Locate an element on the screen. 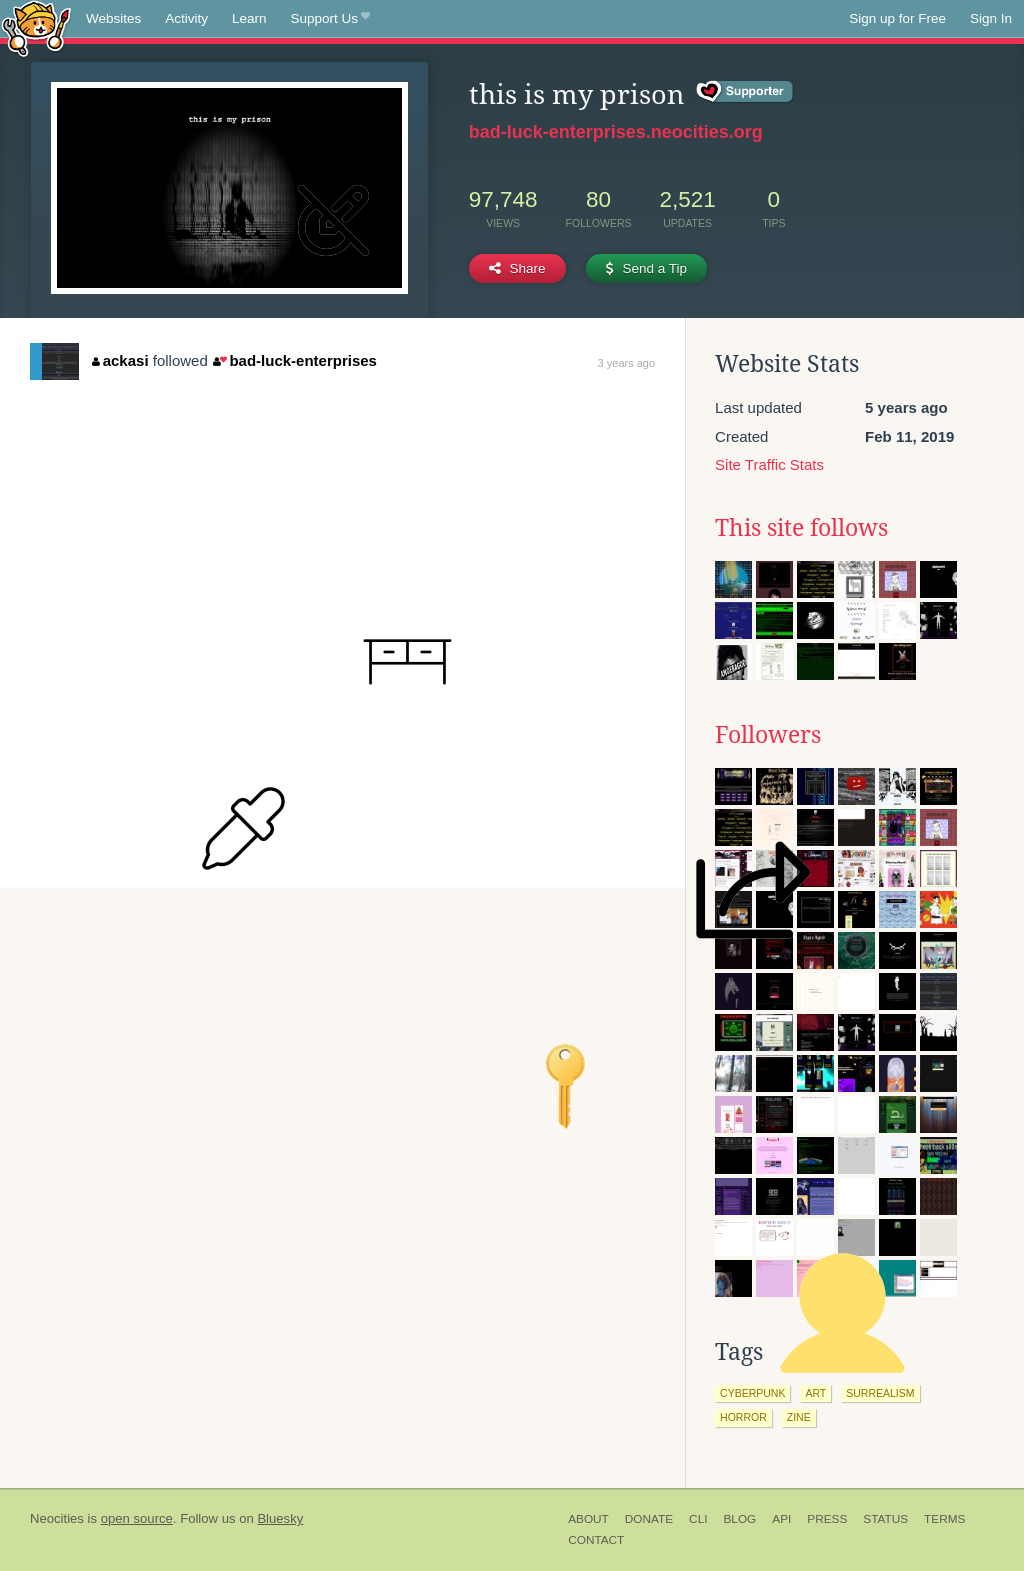  access desk or workspace settings is located at coordinates (407, 660).